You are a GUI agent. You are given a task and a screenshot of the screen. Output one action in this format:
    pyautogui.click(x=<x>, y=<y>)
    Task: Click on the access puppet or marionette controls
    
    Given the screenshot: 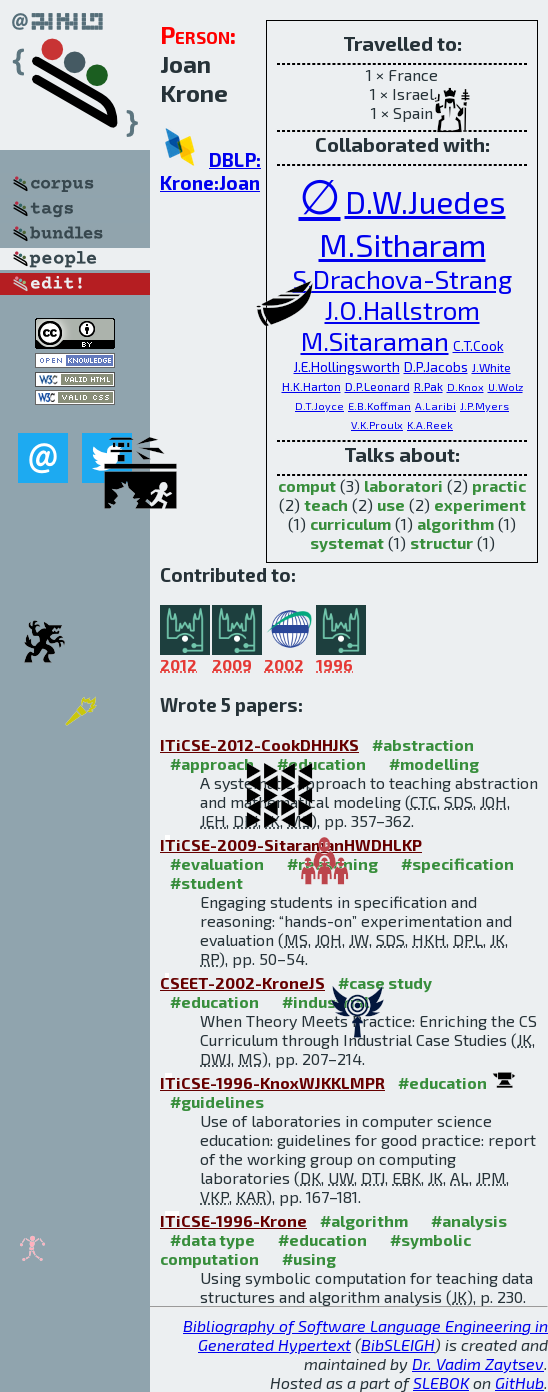 What is the action you would take?
    pyautogui.click(x=32, y=1248)
    